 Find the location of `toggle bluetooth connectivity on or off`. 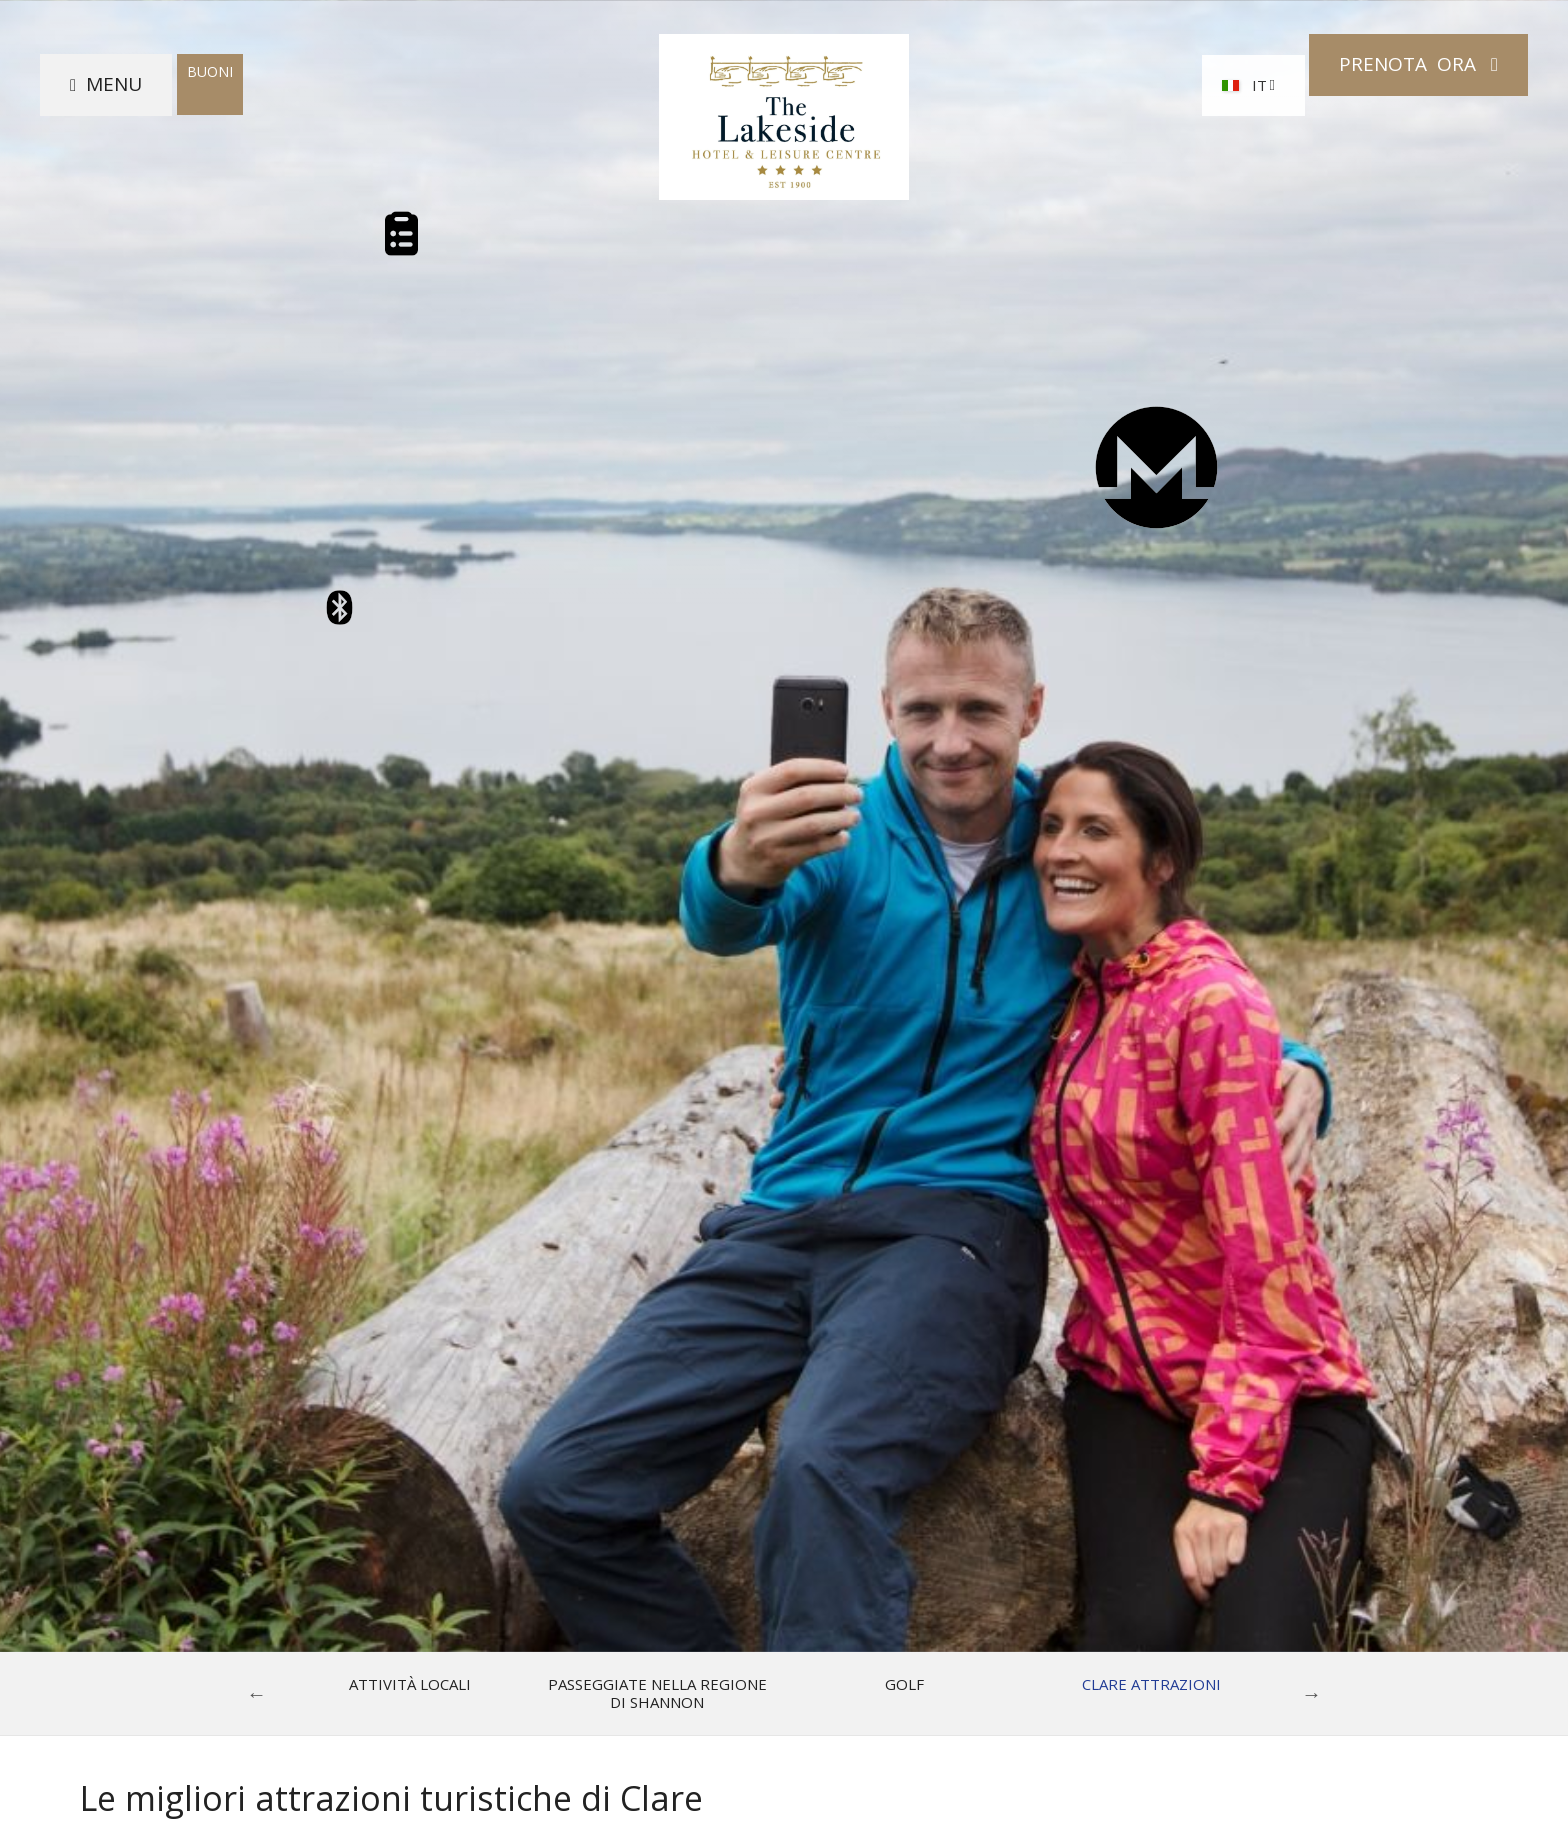

toggle bluetooth connectivity on or off is located at coordinates (339, 607).